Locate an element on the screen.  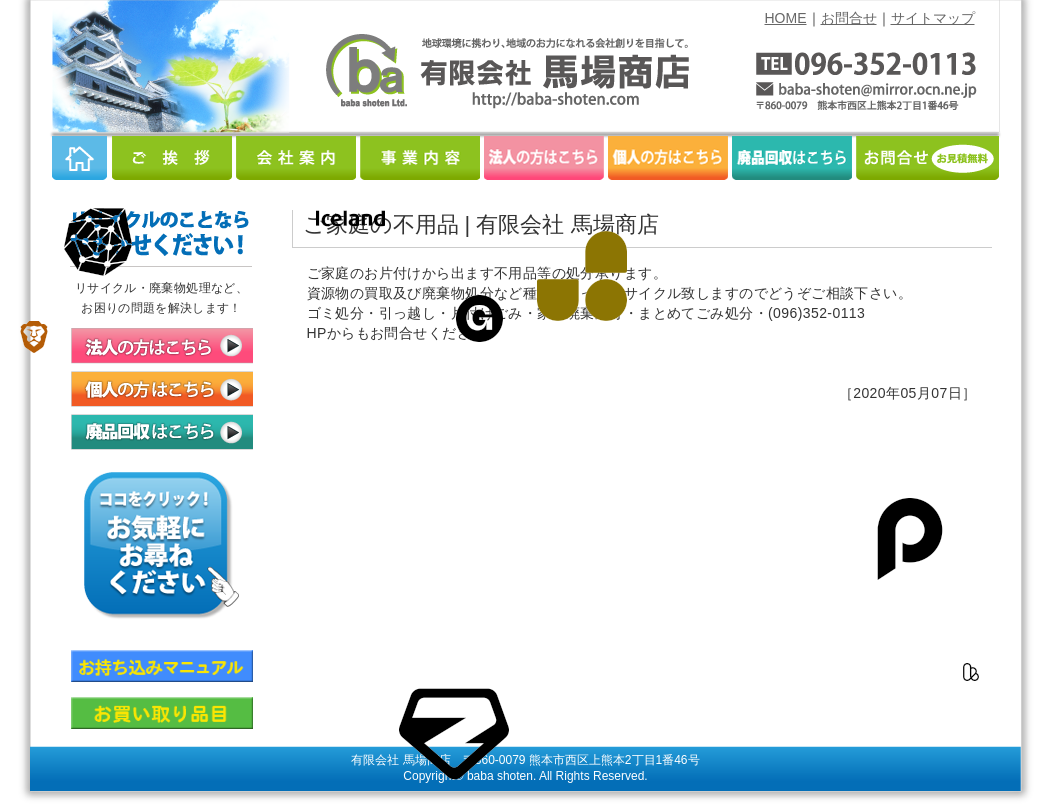
unocss framework logo is located at coordinates (582, 276).